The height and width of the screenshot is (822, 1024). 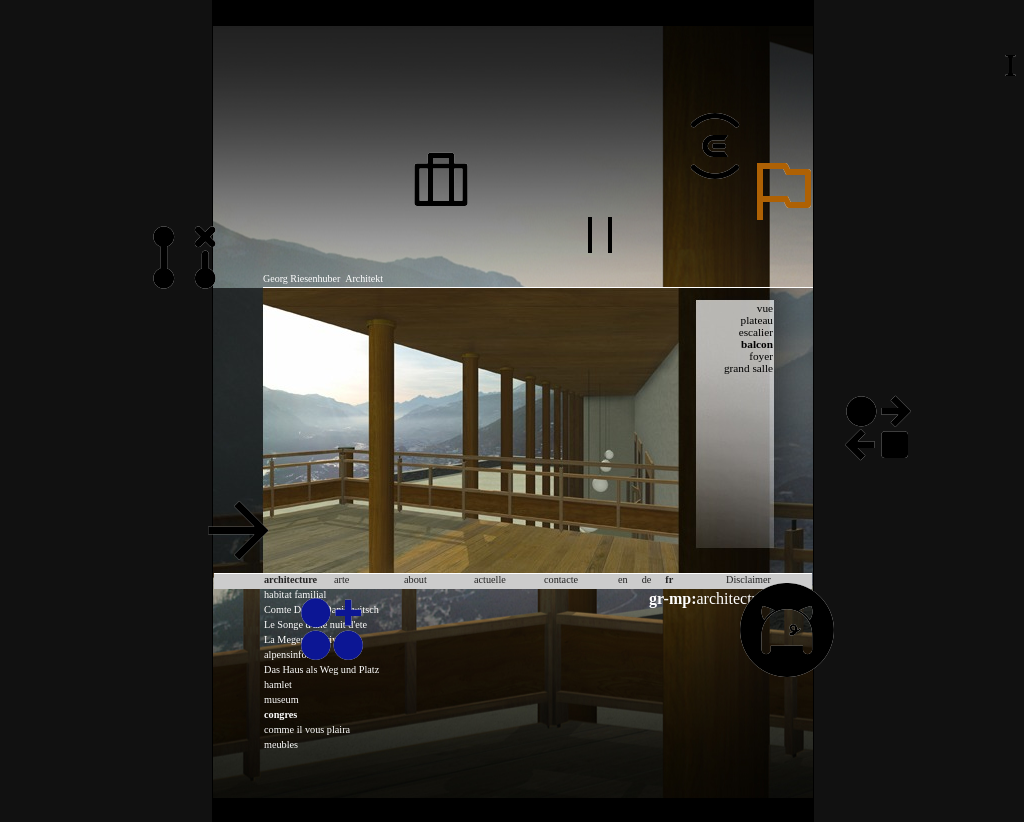 I want to click on add a new app to your collection, so click(x=332, y=629).